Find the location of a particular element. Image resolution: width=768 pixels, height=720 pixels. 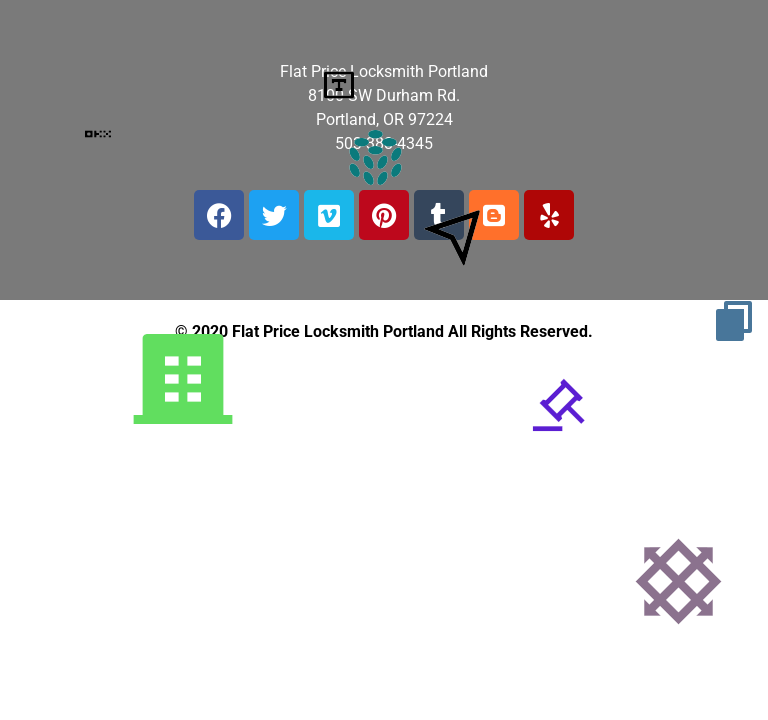

copy file to clipboard is located at coordinates (734, 321).